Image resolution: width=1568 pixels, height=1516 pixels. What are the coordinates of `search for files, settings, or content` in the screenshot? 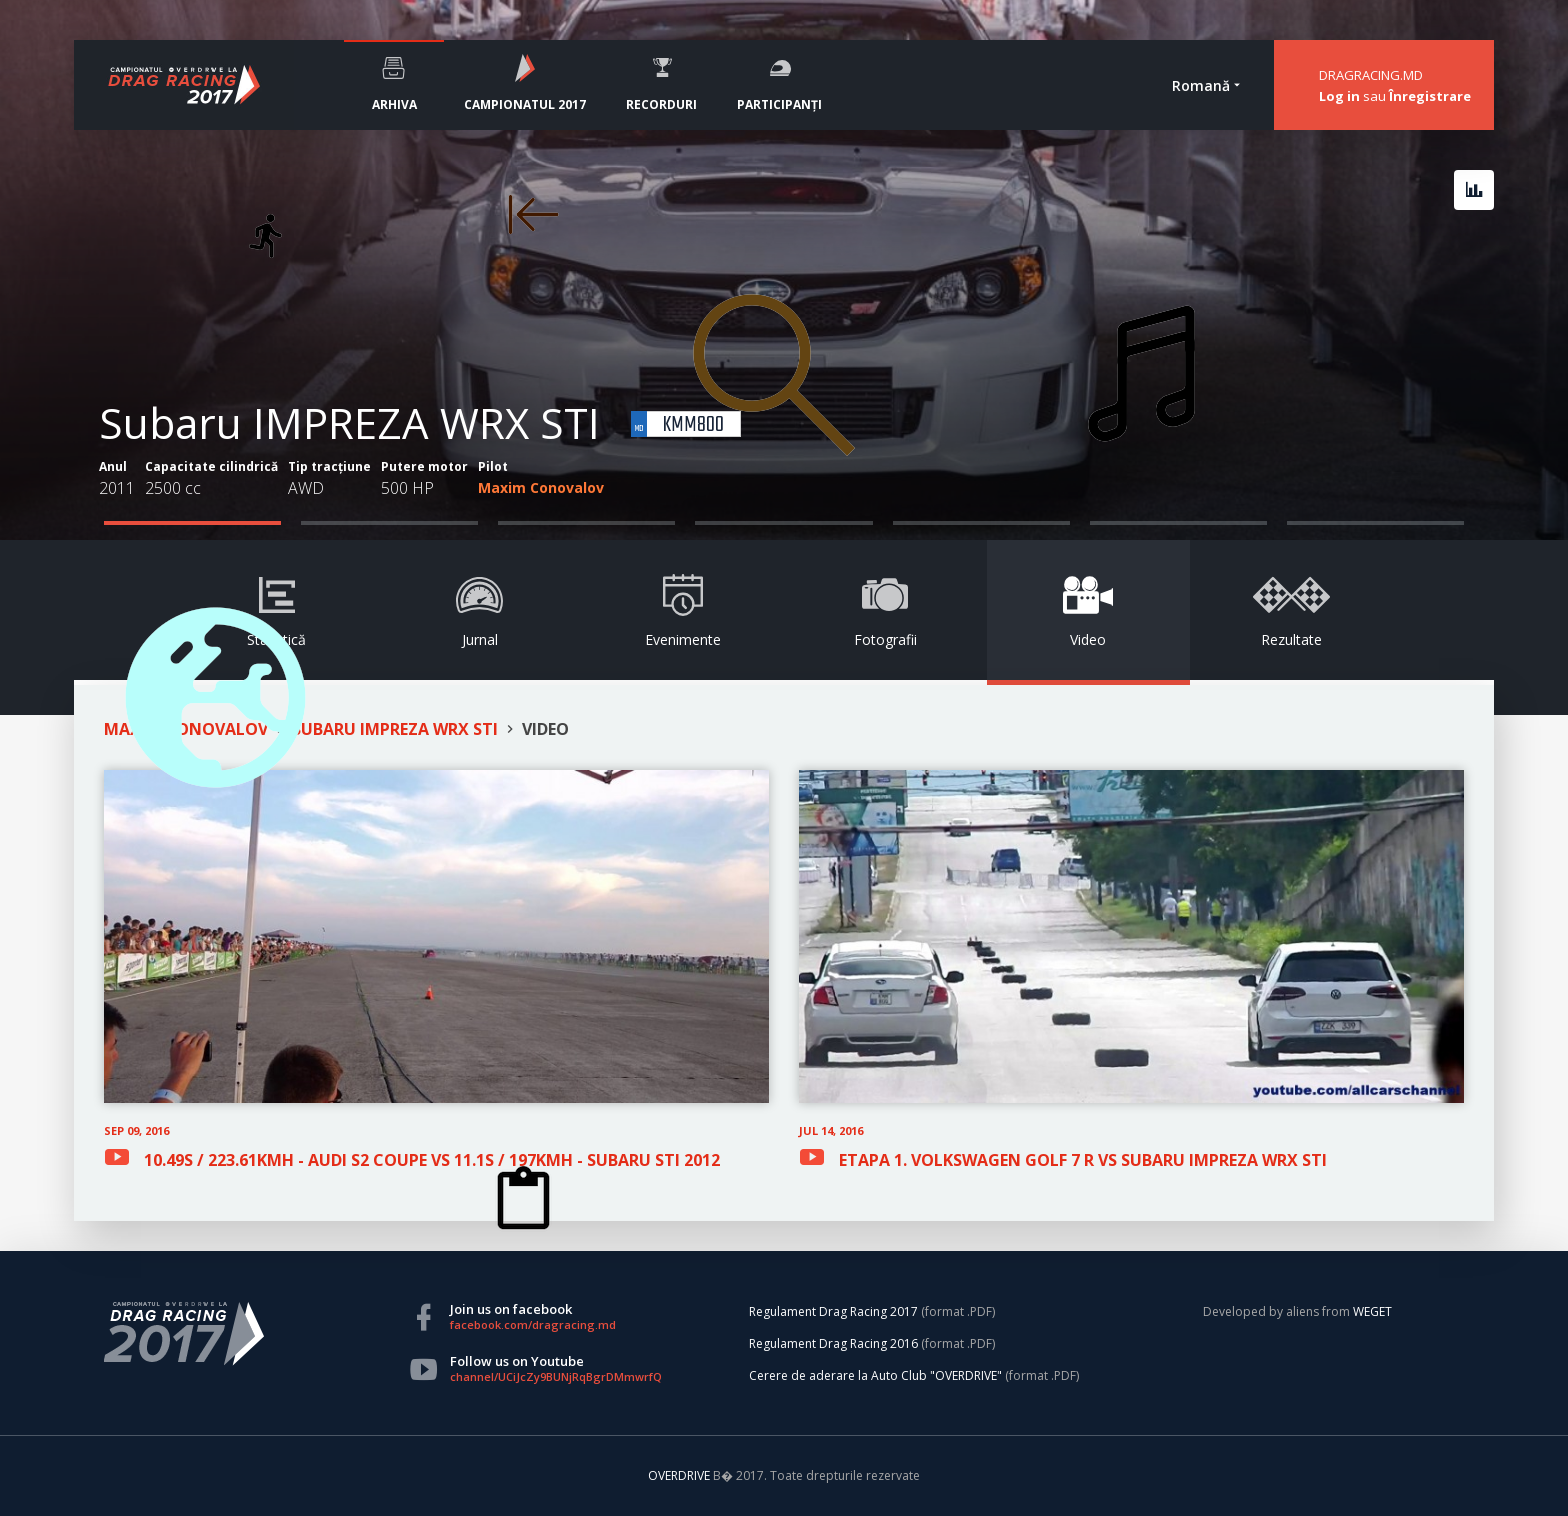 It's located at (774, 375).